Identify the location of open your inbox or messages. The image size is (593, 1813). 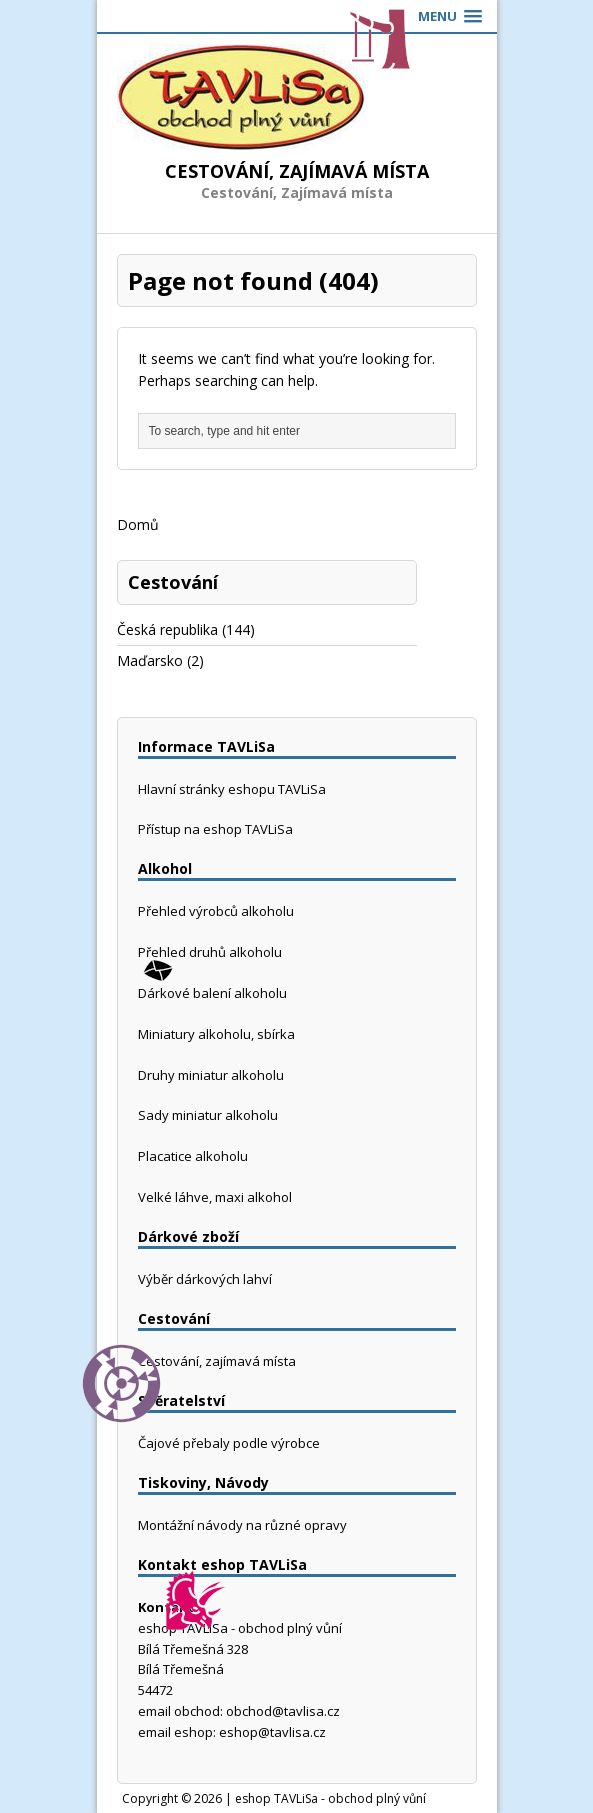
(158, 971).